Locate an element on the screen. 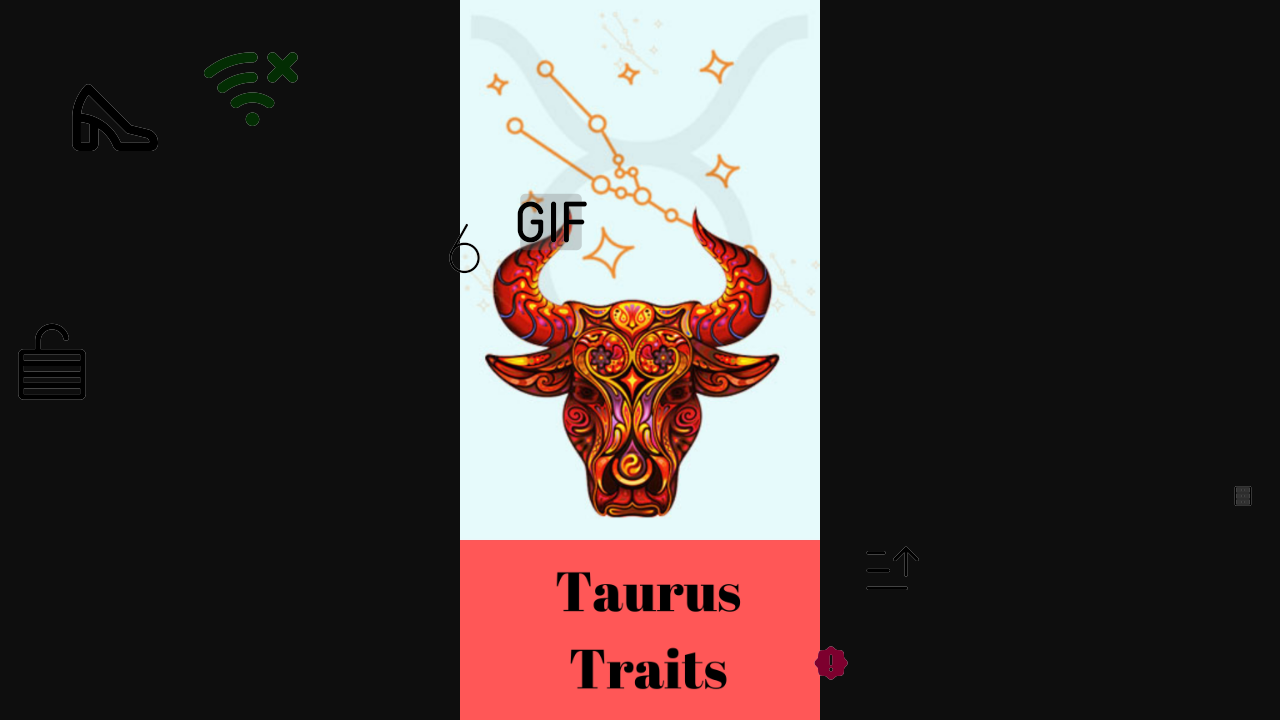  indicates the number six in a list or sequence is located at coordinates (464, 248).